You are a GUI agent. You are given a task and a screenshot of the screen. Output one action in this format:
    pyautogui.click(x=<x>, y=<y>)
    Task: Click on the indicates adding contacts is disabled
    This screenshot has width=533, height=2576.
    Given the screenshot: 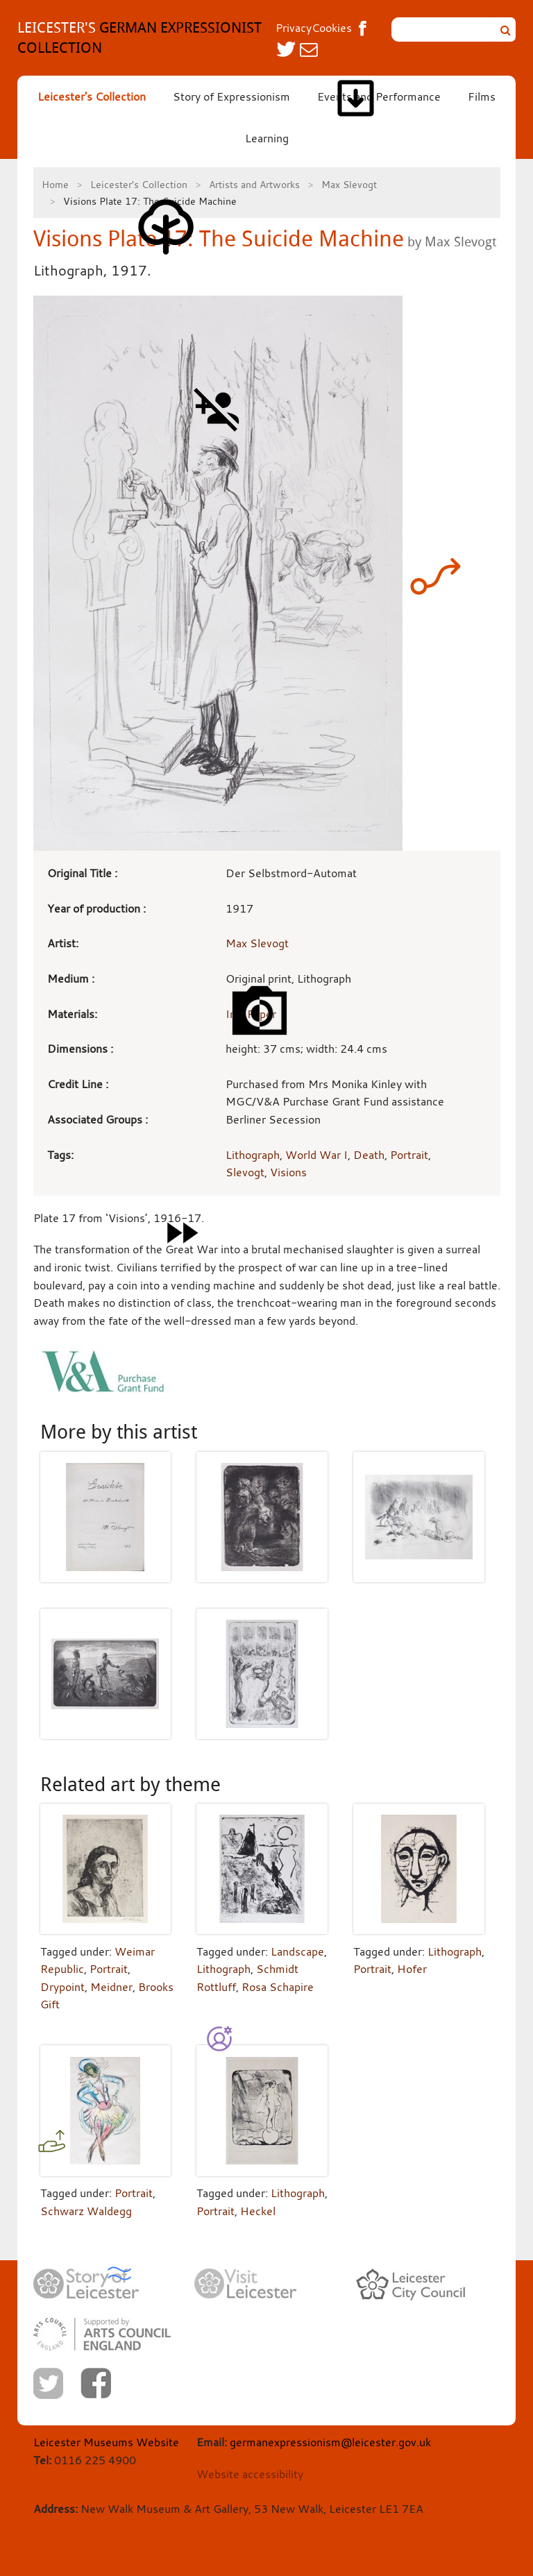 What is the action you would take?
    pyautogui.click(x=217, y=408)
    